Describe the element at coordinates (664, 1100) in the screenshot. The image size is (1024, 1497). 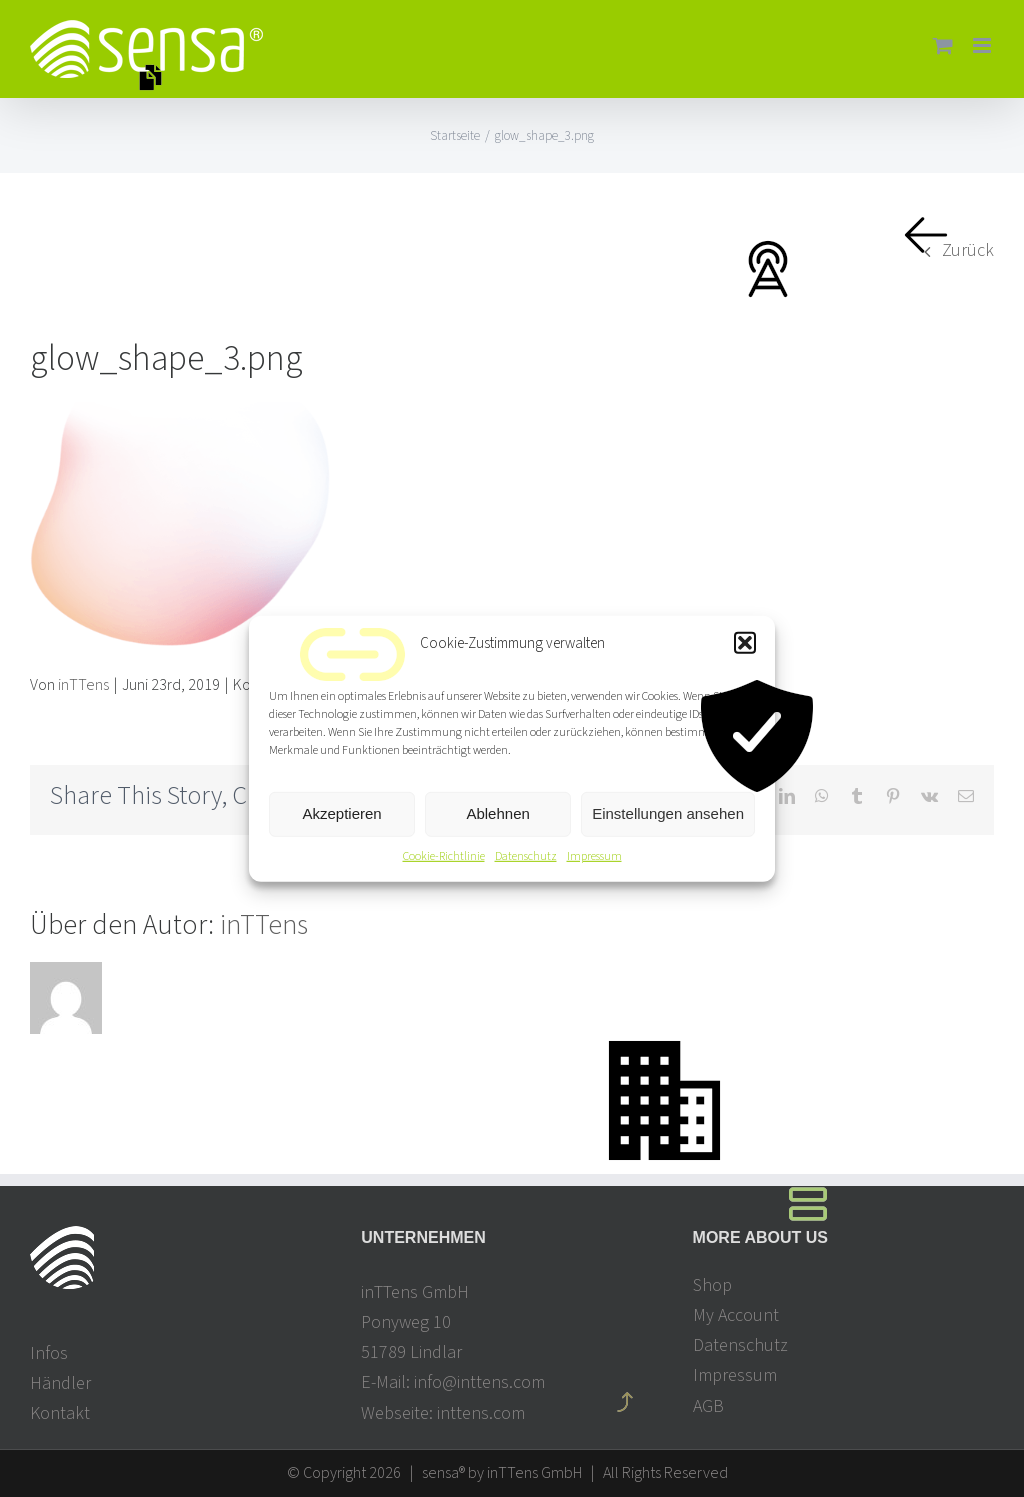
I see `view business or company information` at that location.